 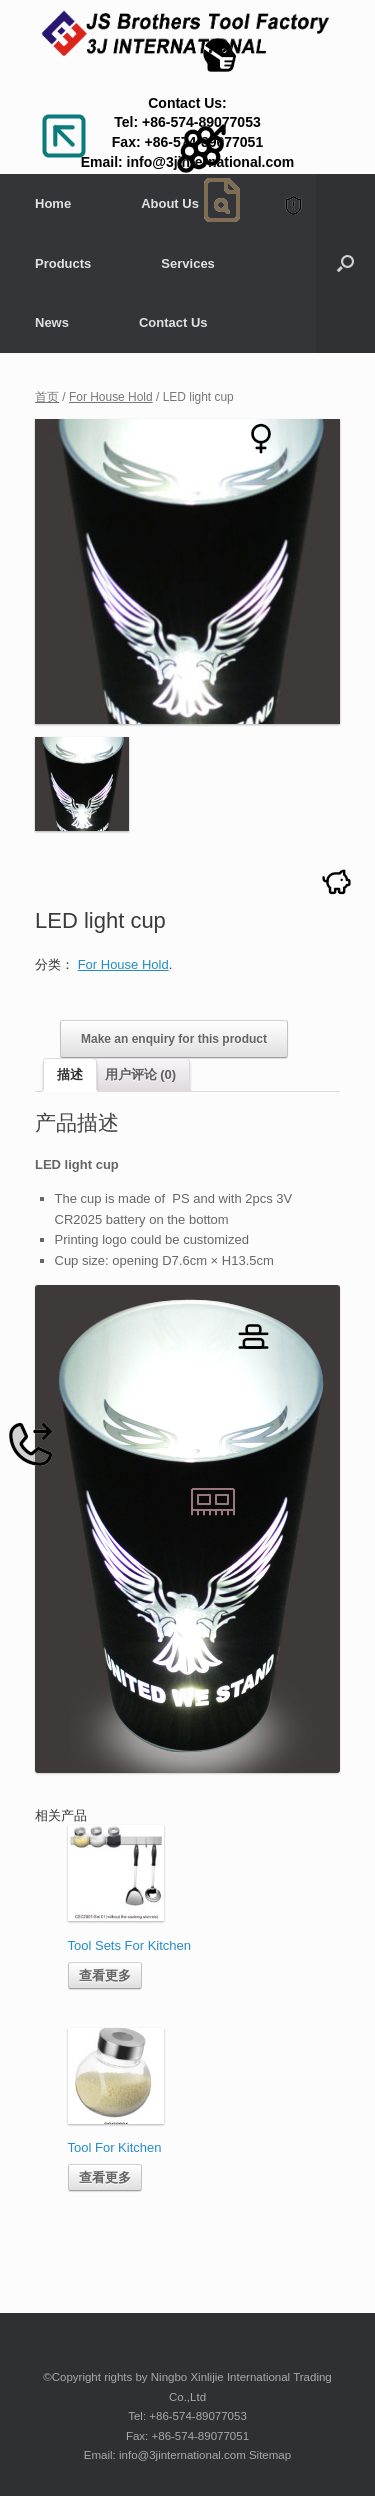 What do you see at coordinates (213, 1501) in the screenshot?
I see `view device memory or RAM usage` at bounding box center [213, 1501].